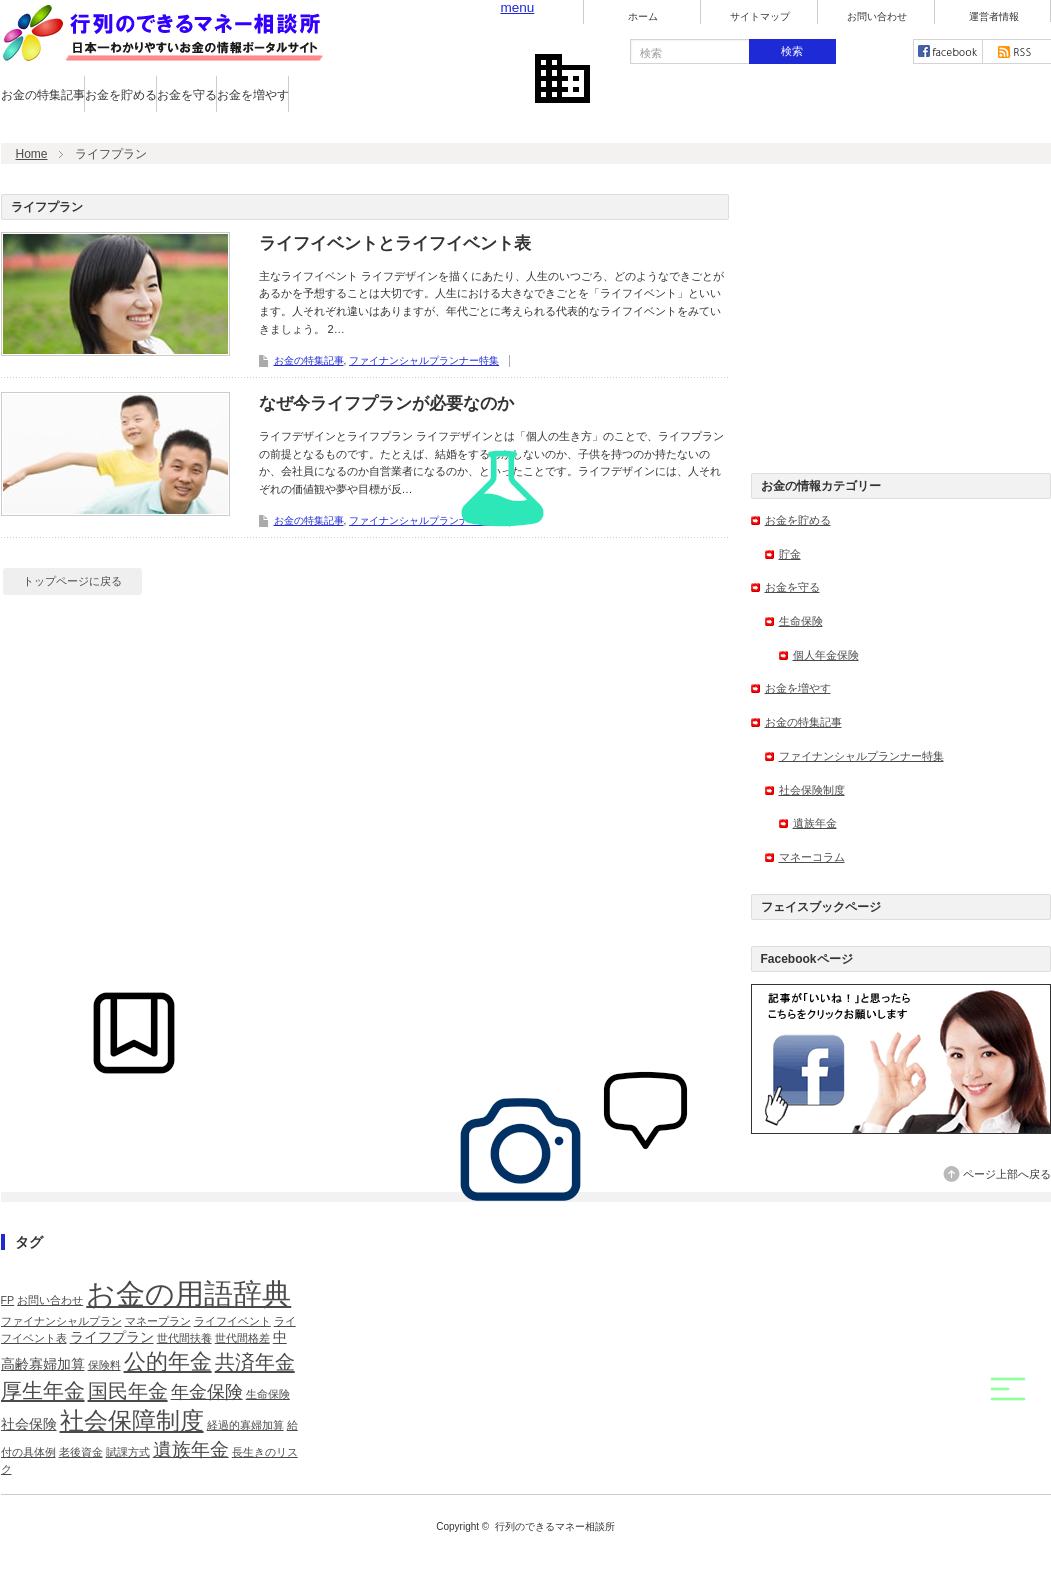 This screenshot has height=1589, width=1051. I want to click on open navigation menu, so click(1008, 1389).